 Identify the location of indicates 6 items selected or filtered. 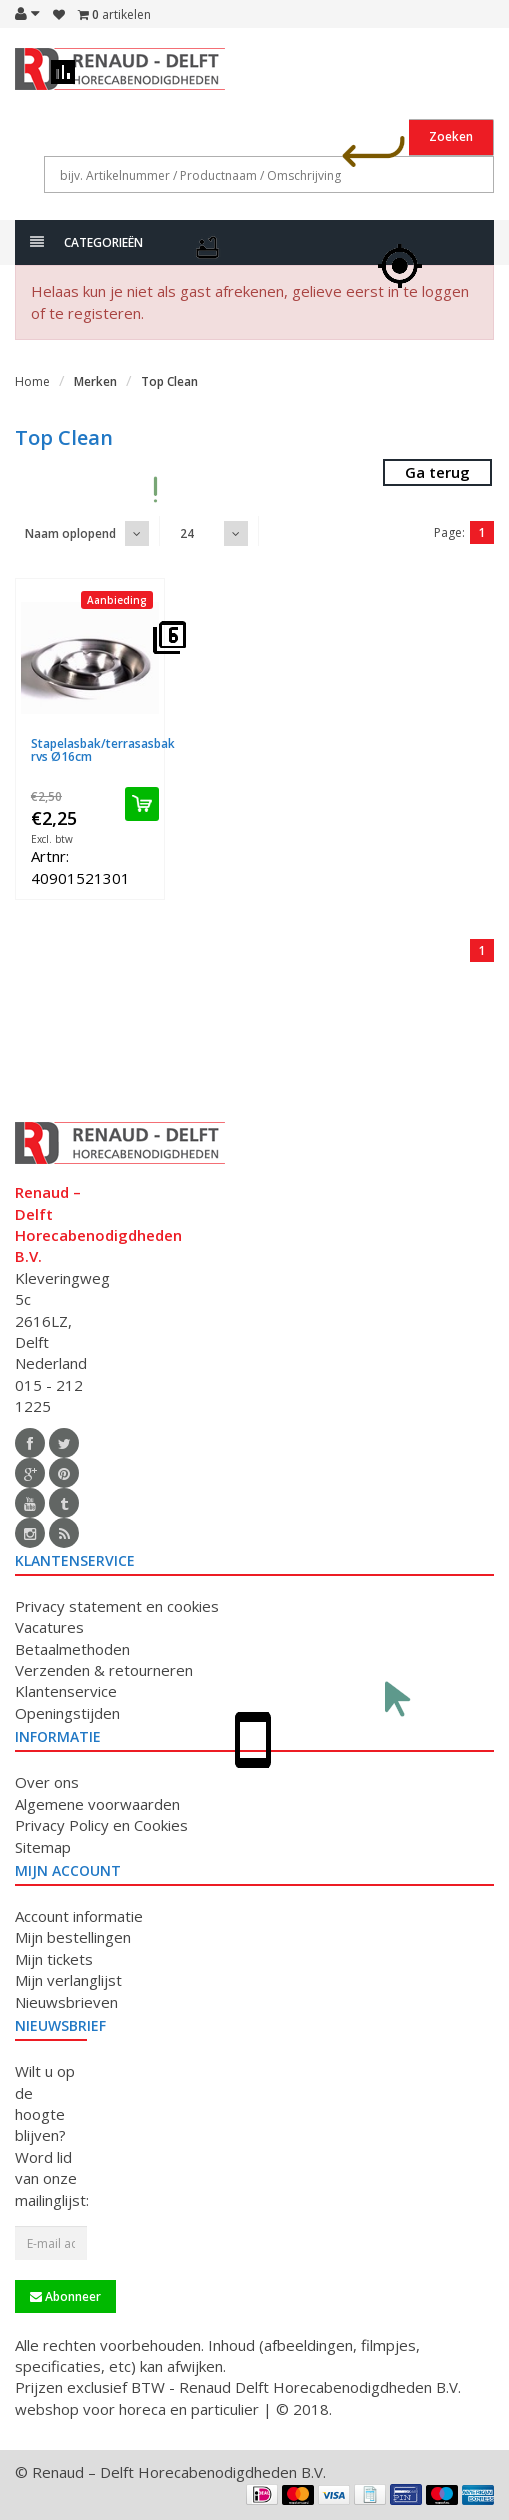
(170, 638).